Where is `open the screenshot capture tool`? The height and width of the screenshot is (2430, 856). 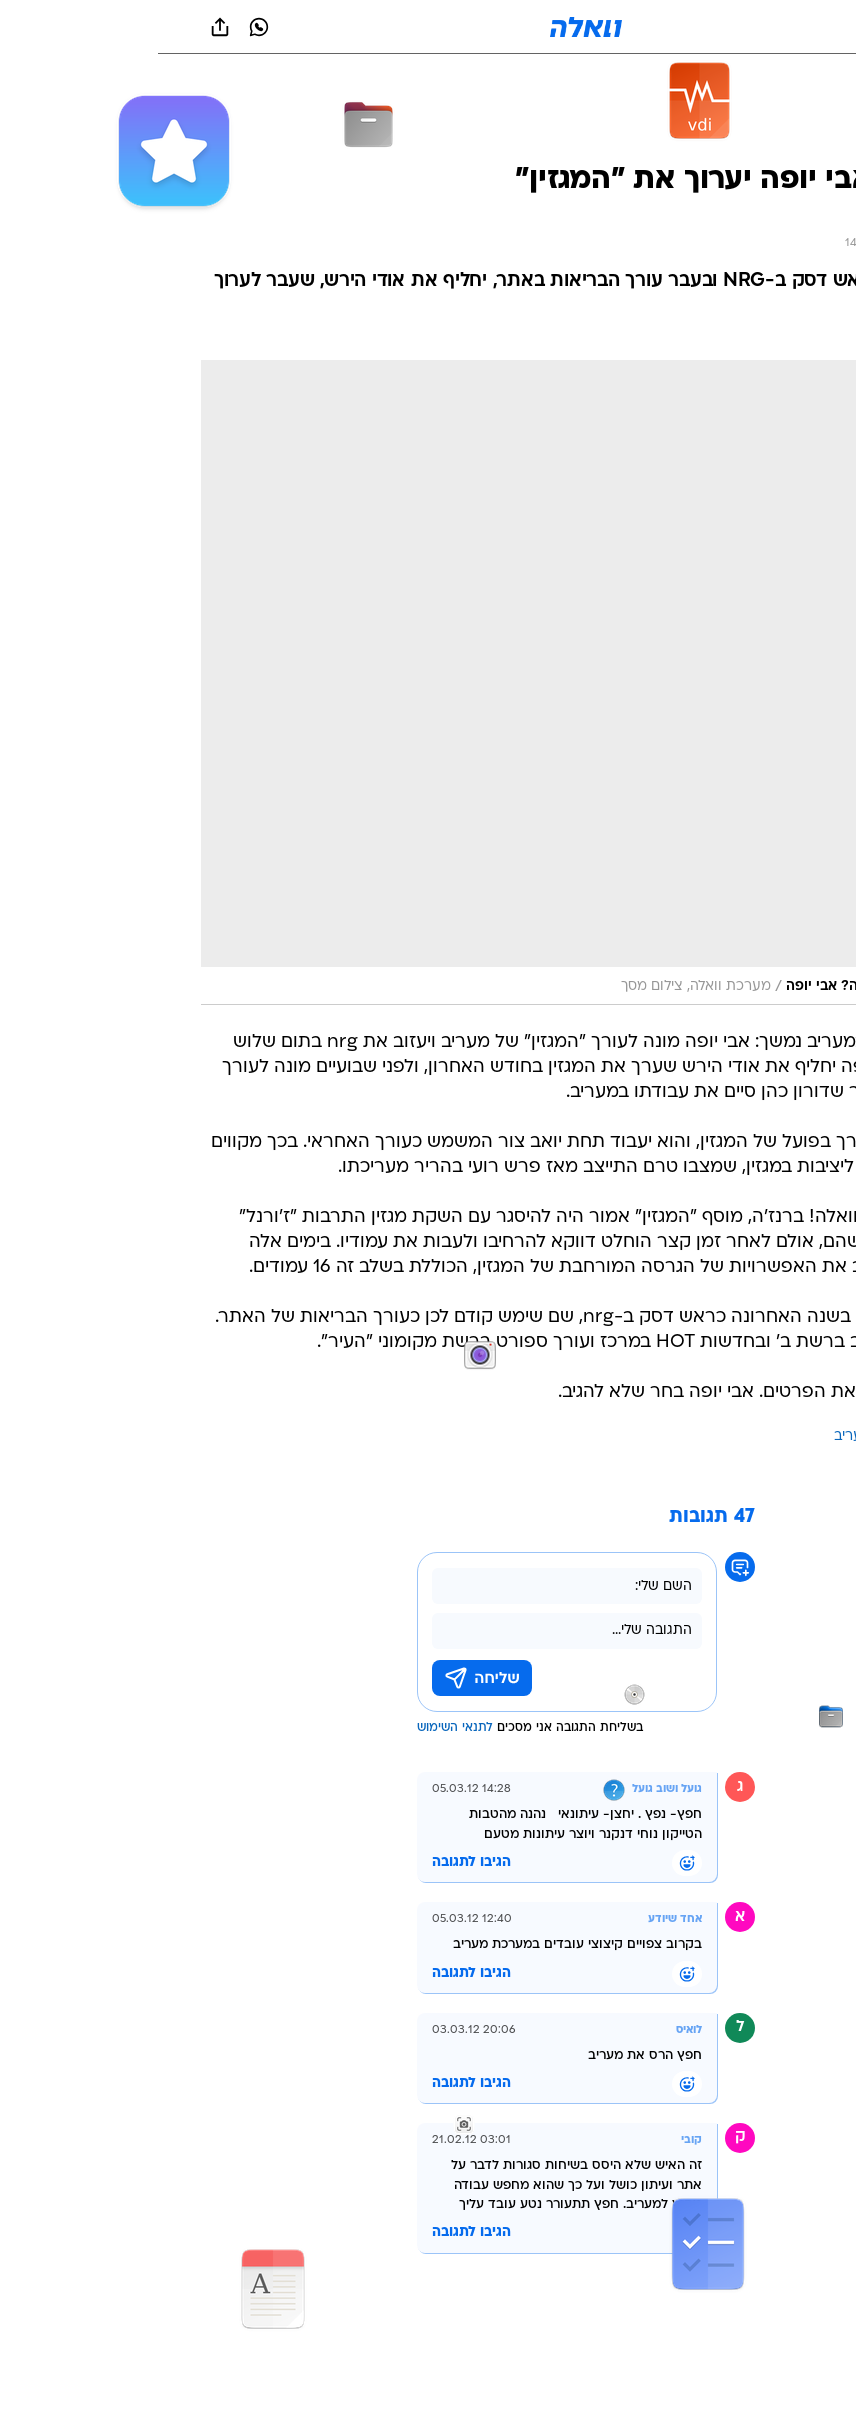 open the screenshot capture tool is located at coordinates (464, 2124).